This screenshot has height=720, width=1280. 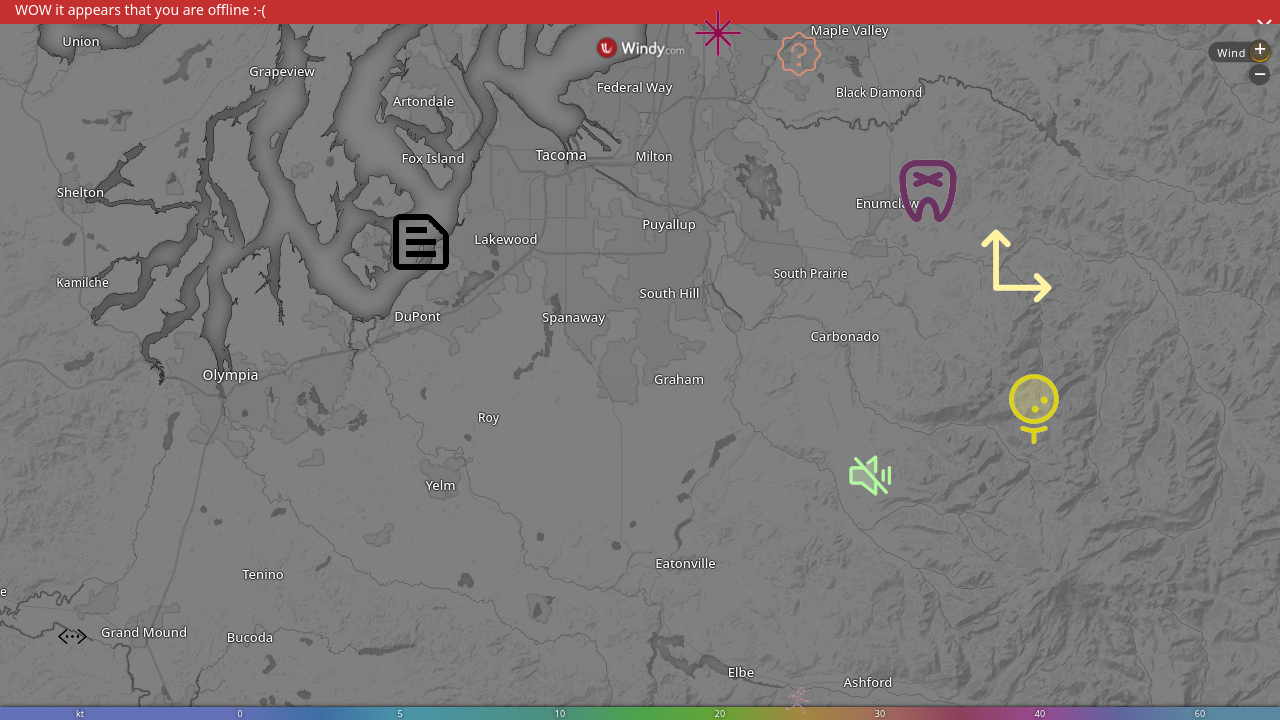 I want to click on indicates a featured or starred item, so click(x=718, y=33).